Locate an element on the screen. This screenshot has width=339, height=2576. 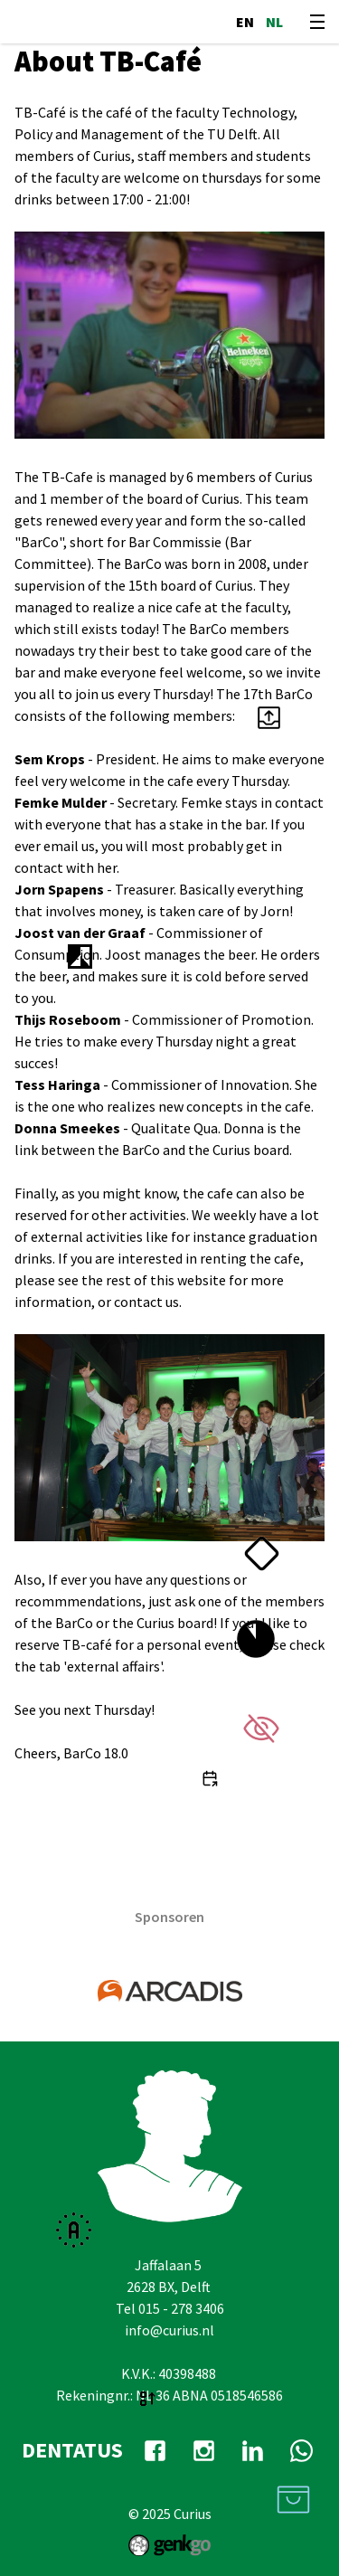
share a calendar event is located at coordinates (210, 1778).